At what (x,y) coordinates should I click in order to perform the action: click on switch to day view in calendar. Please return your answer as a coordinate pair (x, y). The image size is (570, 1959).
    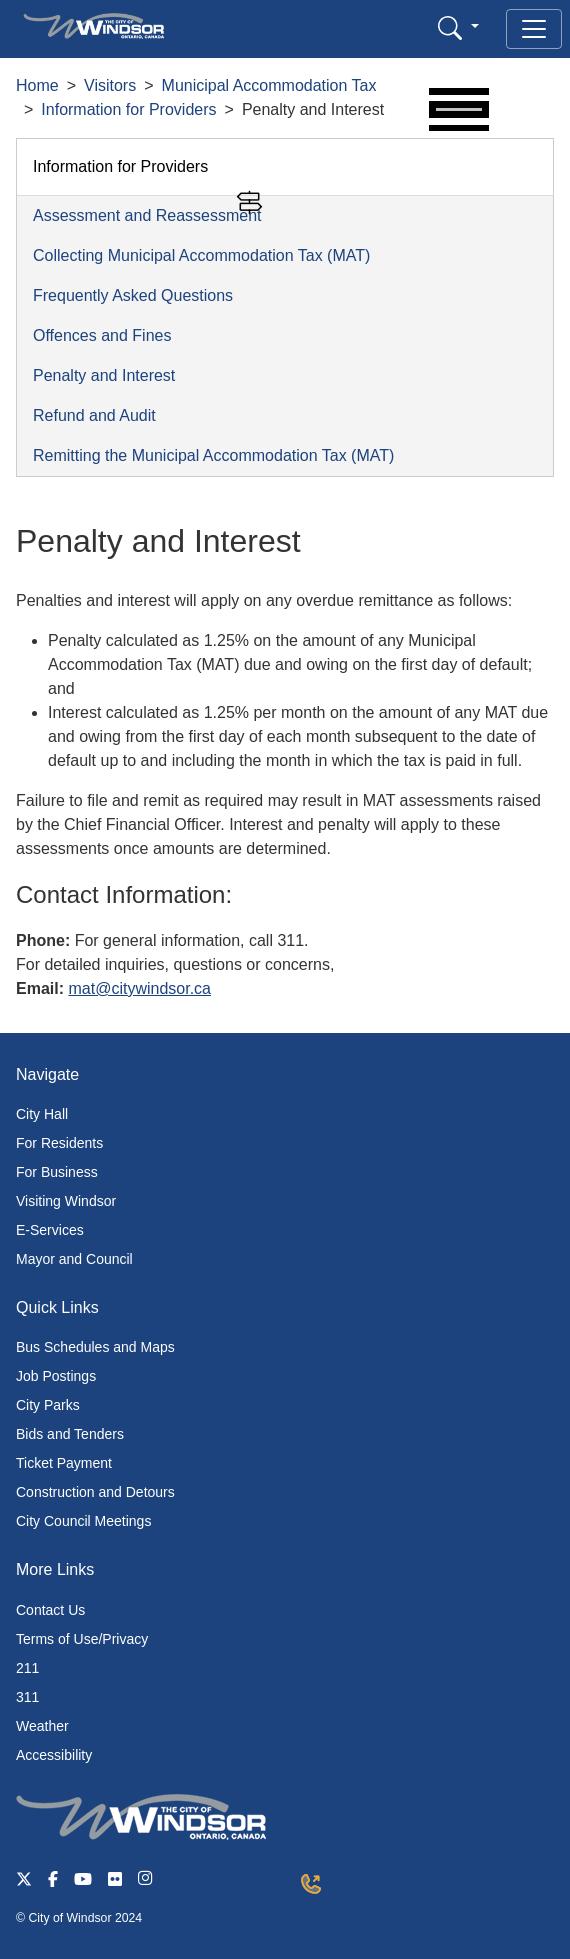
    Looking at the image, I should click on (459, 108).